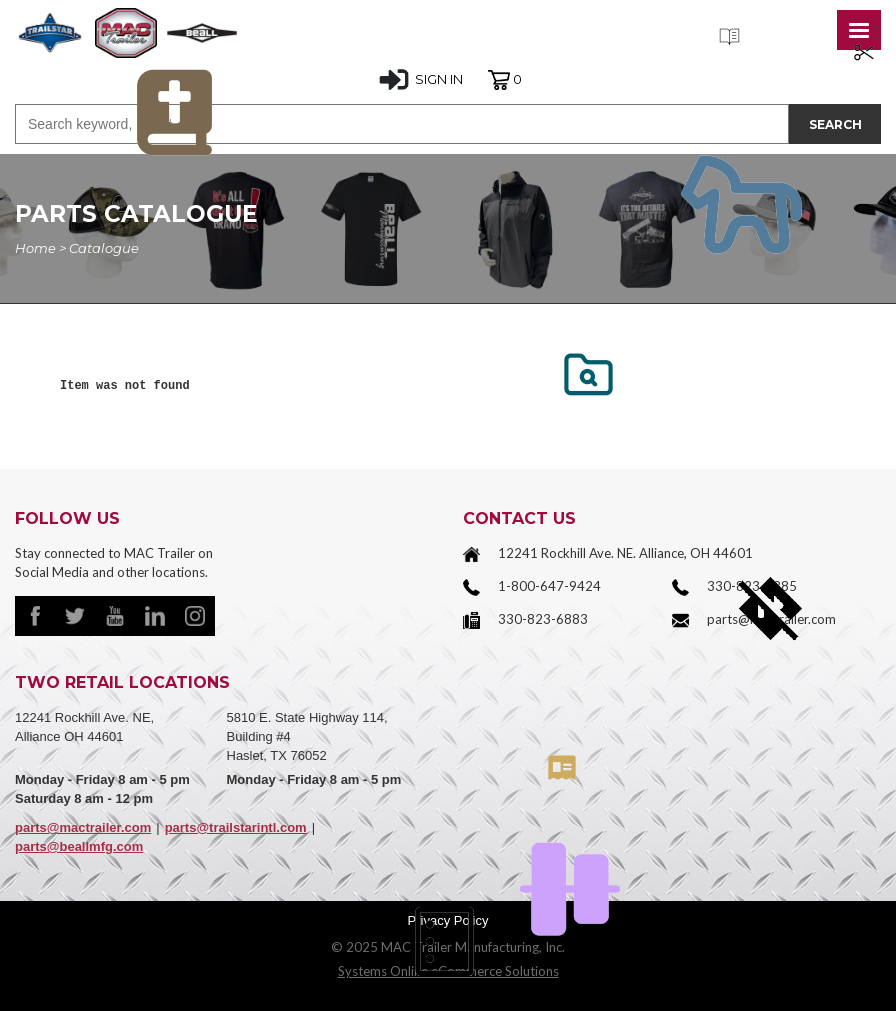 This screenshot has width=896, height=1011. Describe the element at coordinates (741, 204) in the screenshot. I see `access equestrian or horseback riding features` at that location.